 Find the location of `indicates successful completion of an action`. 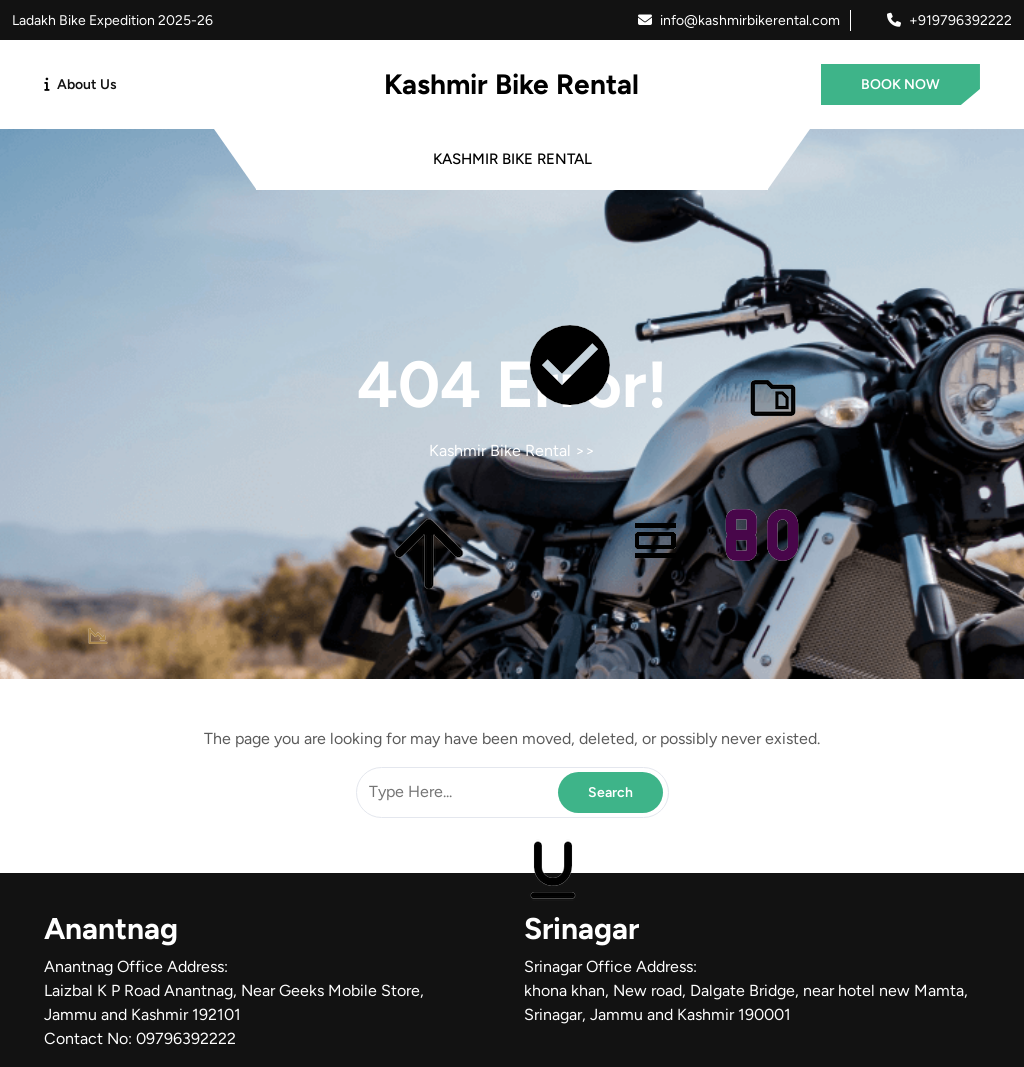

indicates successful completion of an action is located at coordinates (570, 365).